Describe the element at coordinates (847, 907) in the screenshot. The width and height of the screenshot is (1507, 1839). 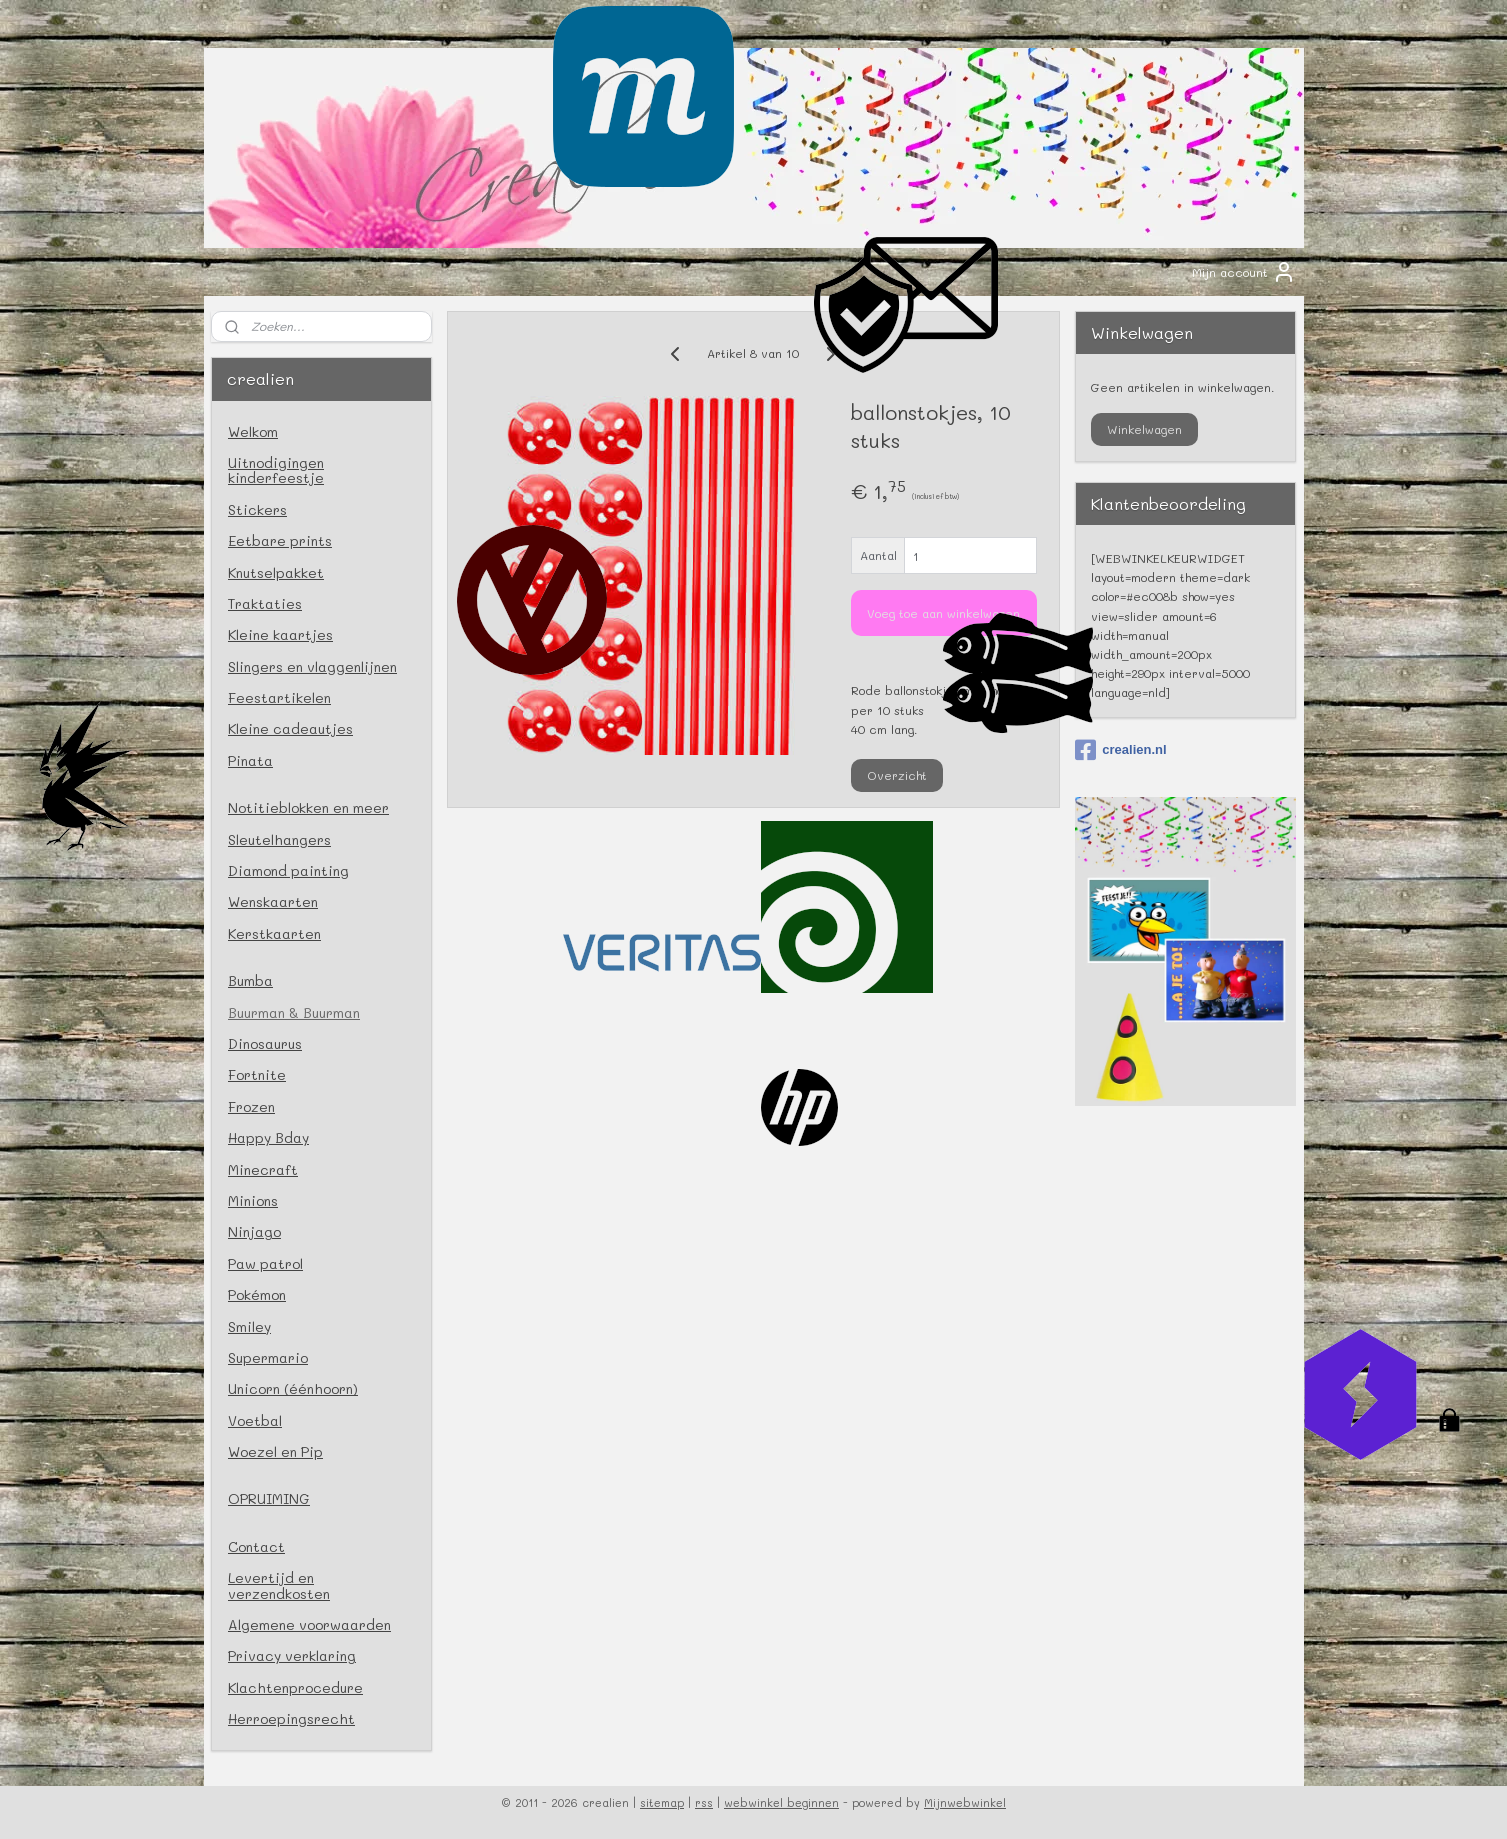
I see `open Houdini 3D animation software` at that location.